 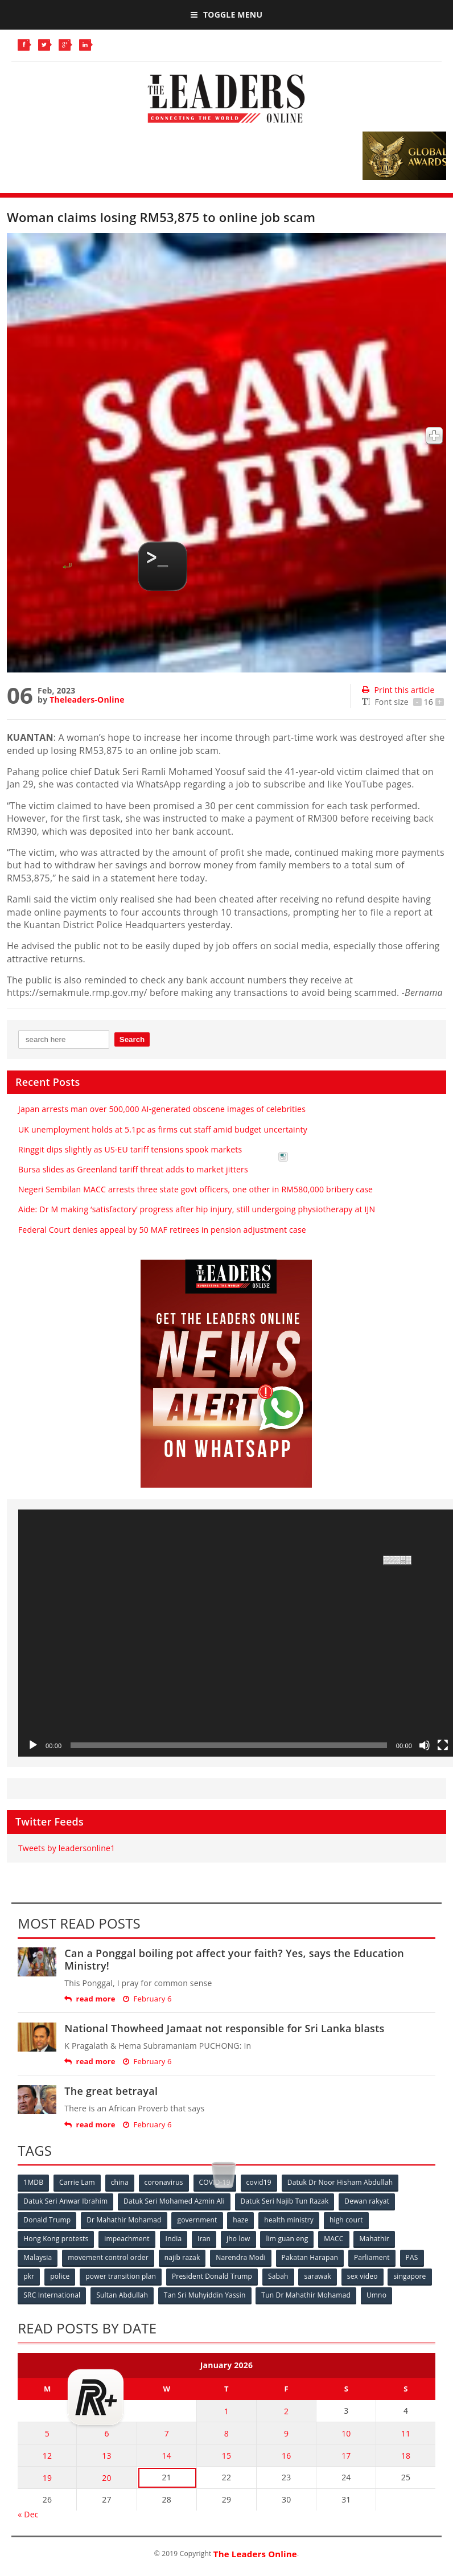 What do you see at coordinates (397, 1560) in the screenshot?
I see `connect an extended keyboard via bluetooth` at bounding box center [397, 1560].